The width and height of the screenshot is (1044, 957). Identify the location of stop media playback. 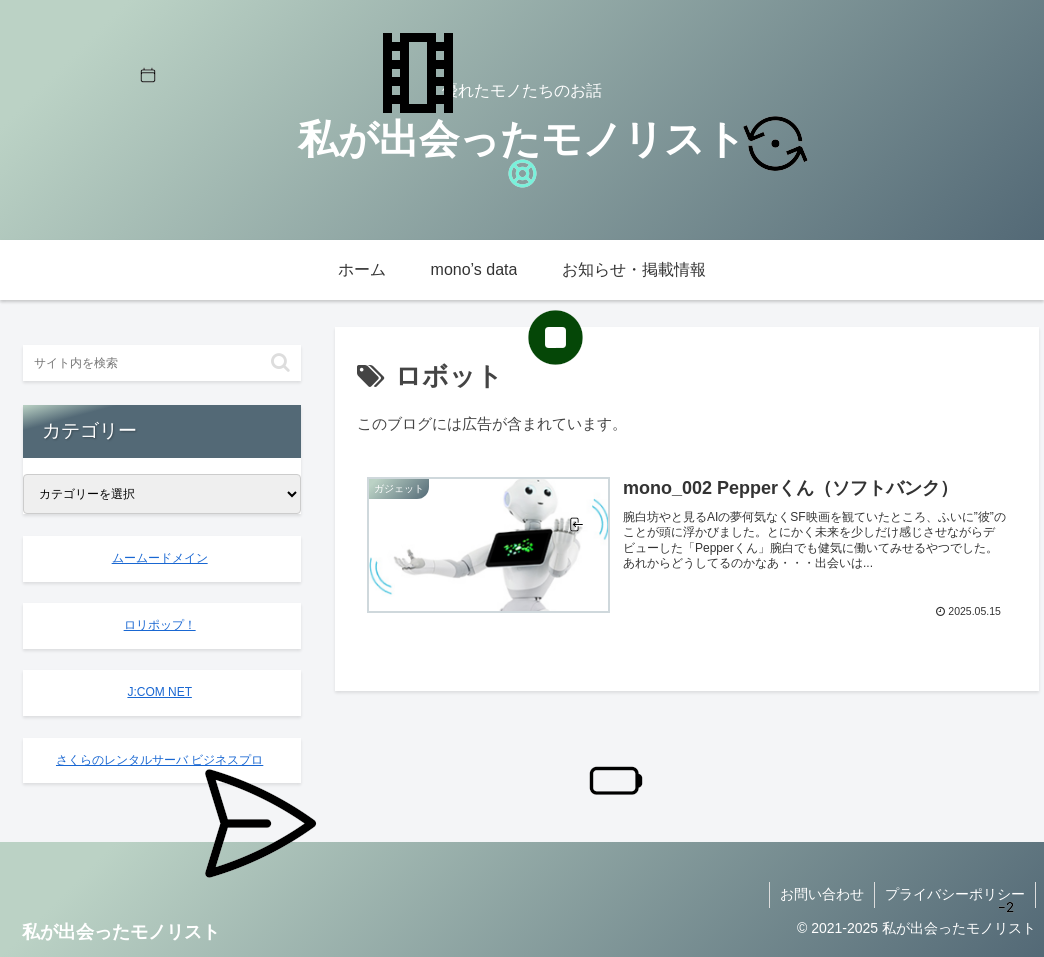
(555, 337).